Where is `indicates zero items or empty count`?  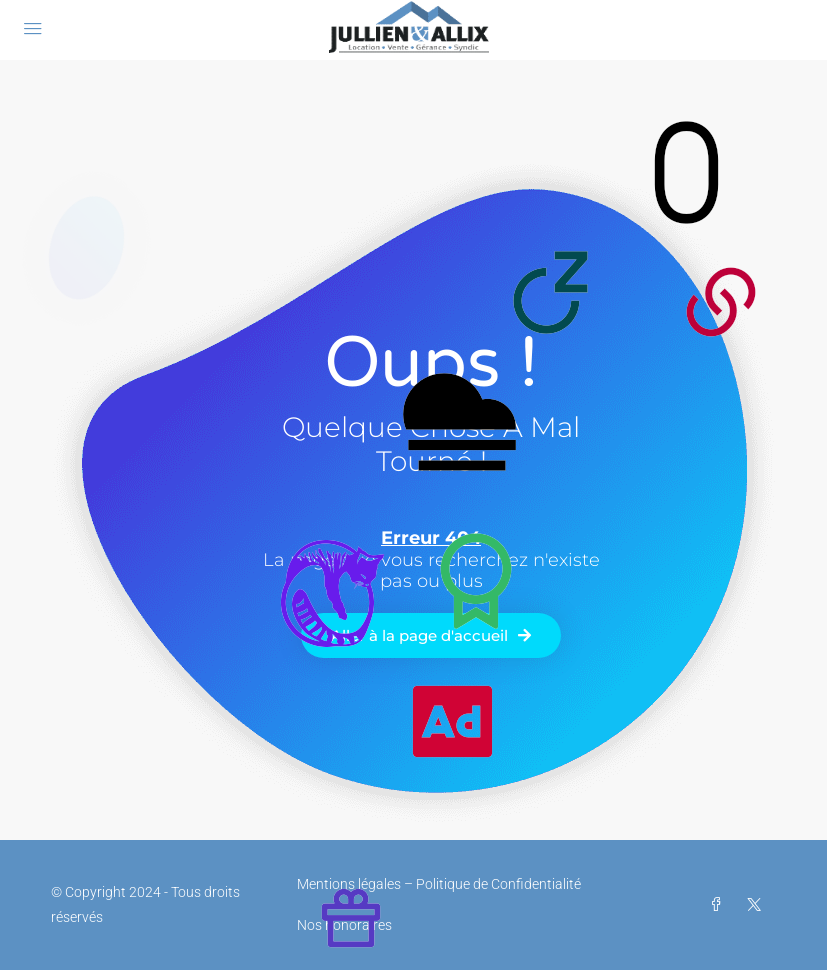
indicates zero items or empty count is located at coordinates (686, 172).